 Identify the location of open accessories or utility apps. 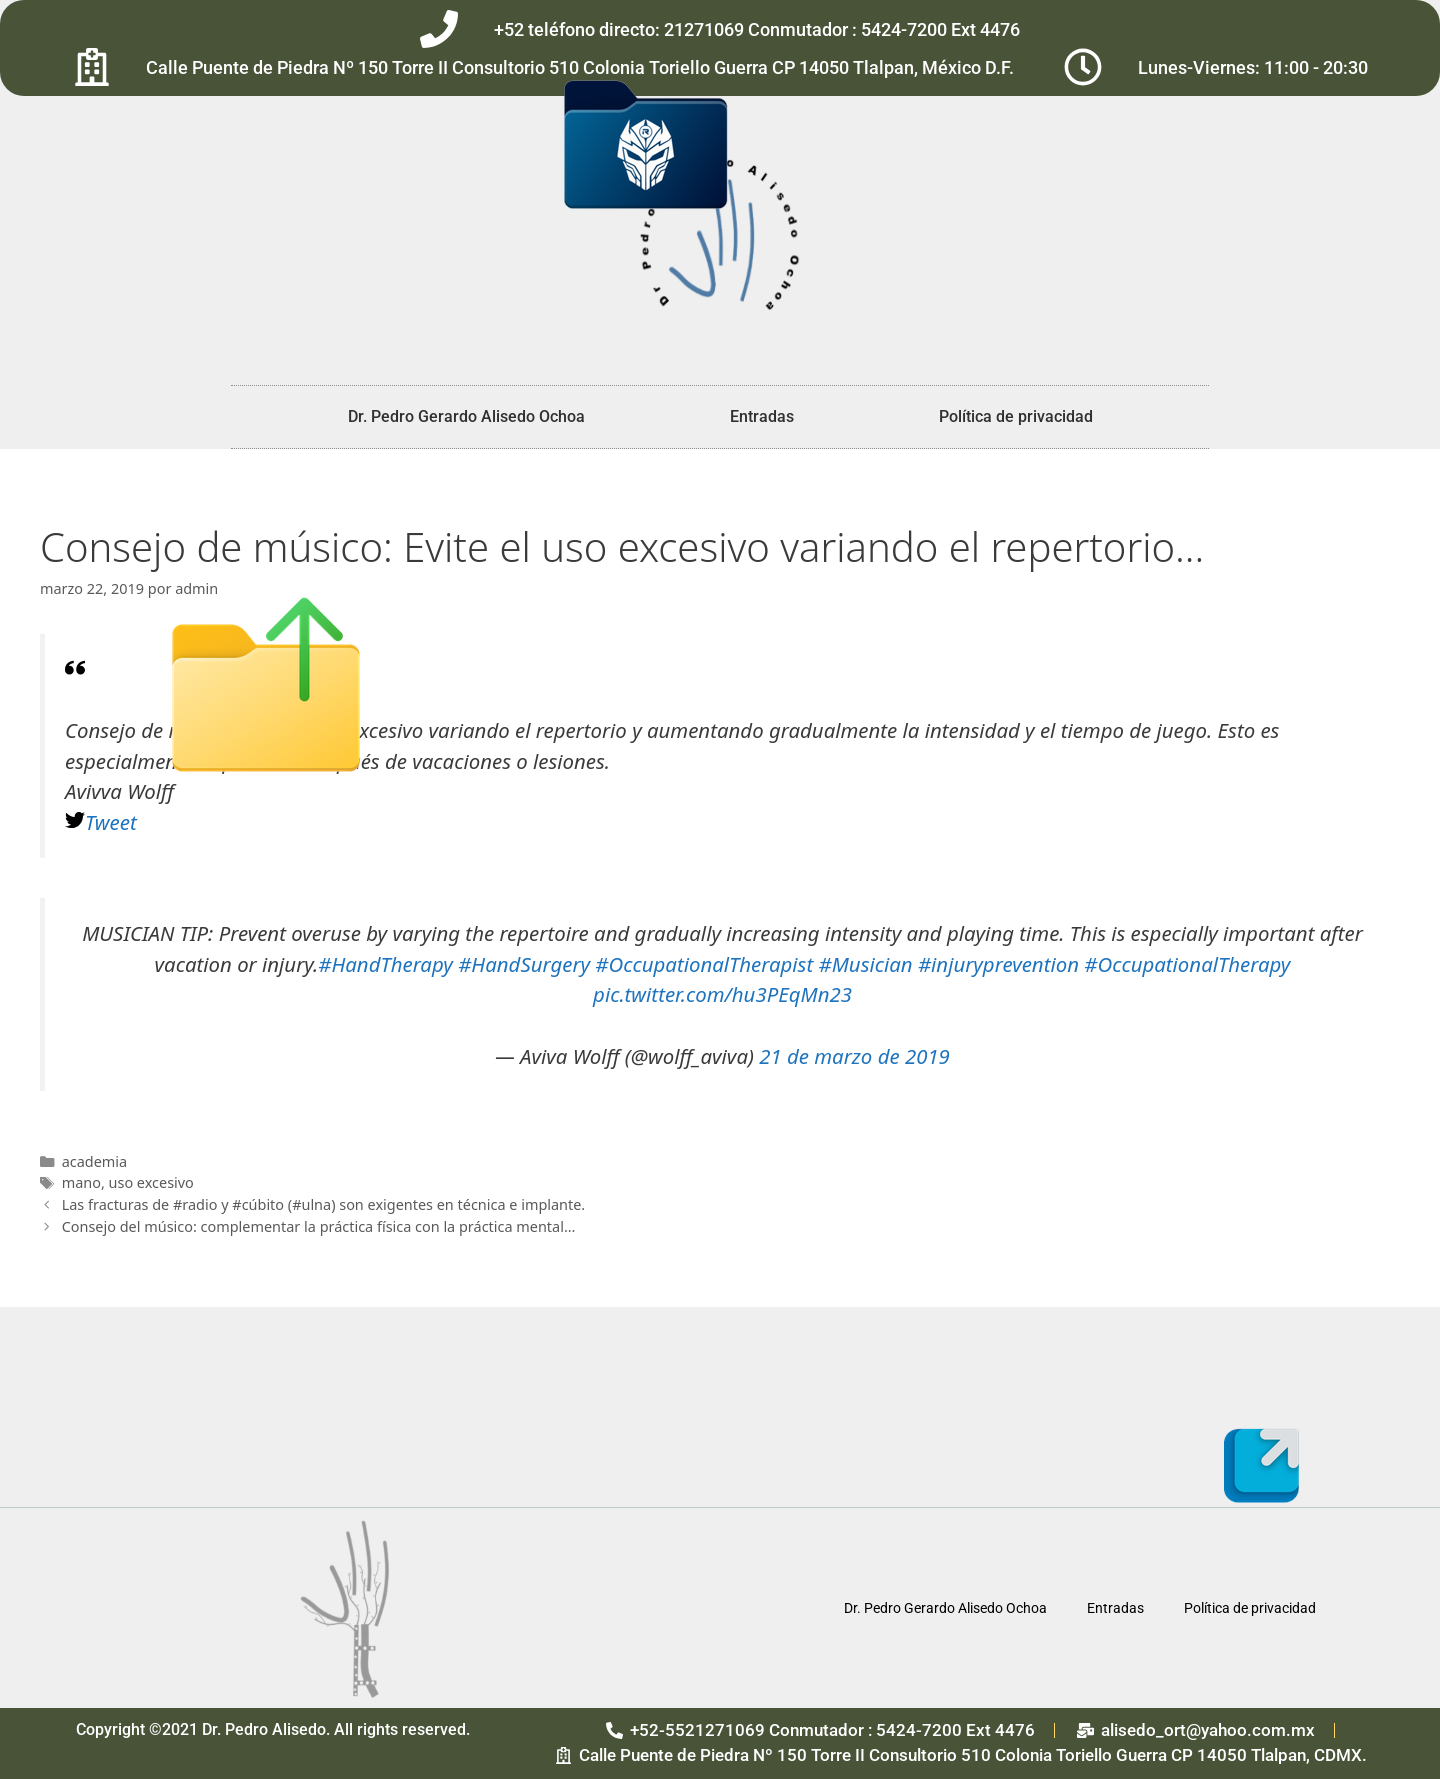
(1261, 1465).